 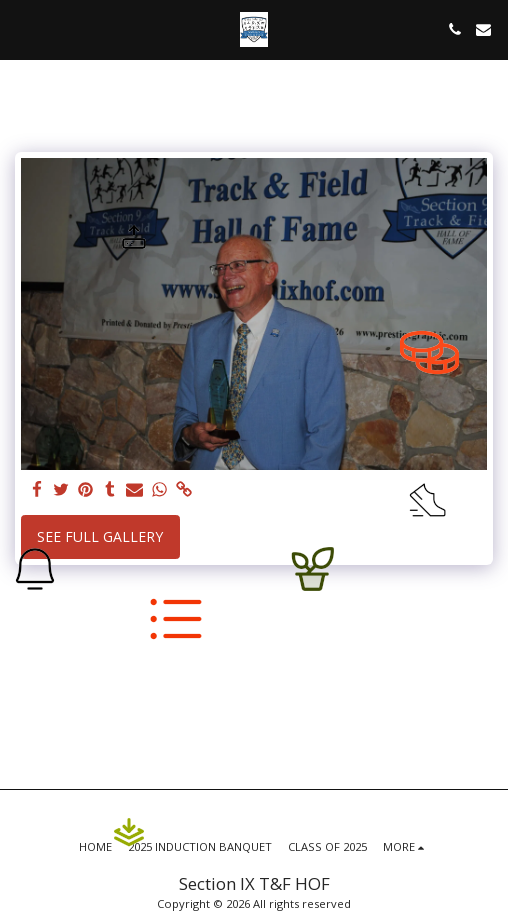 I want to click on view your coin balance or currency, so click(x=429, y=352).